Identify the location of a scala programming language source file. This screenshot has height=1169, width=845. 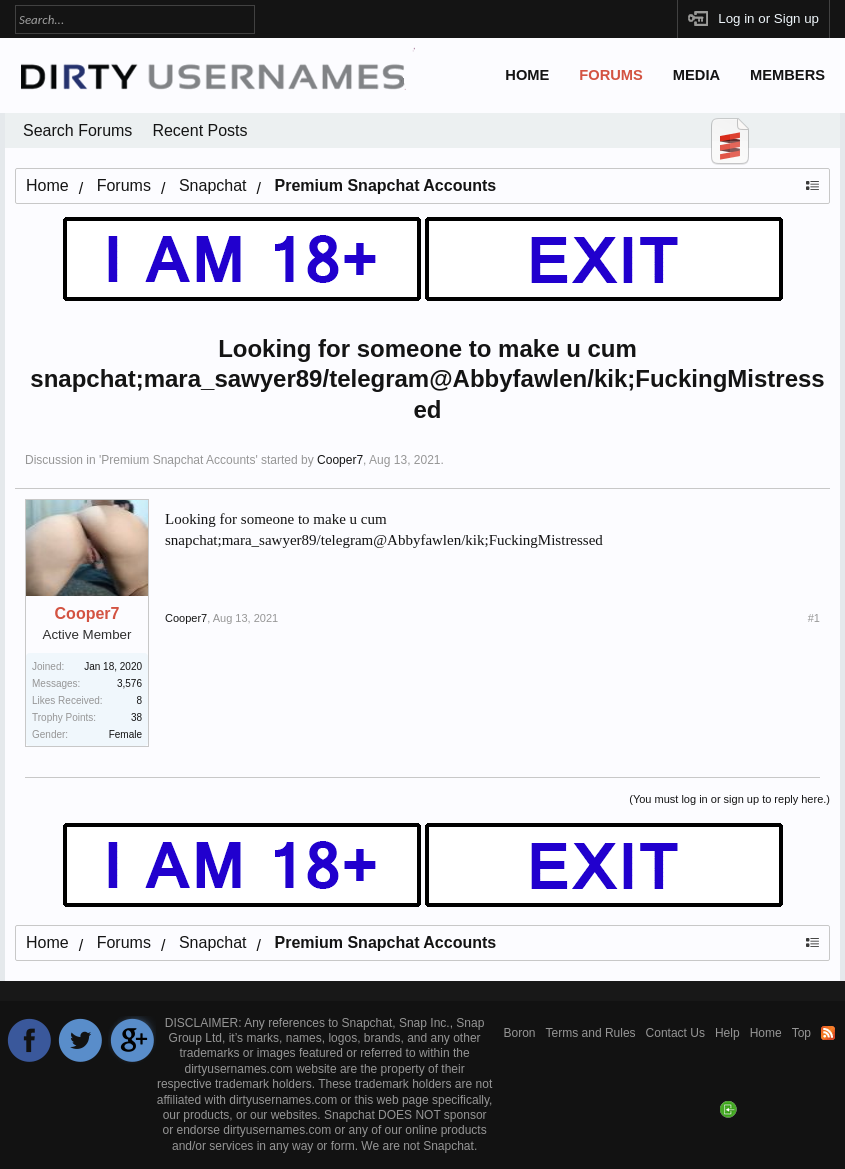
(730, 141).